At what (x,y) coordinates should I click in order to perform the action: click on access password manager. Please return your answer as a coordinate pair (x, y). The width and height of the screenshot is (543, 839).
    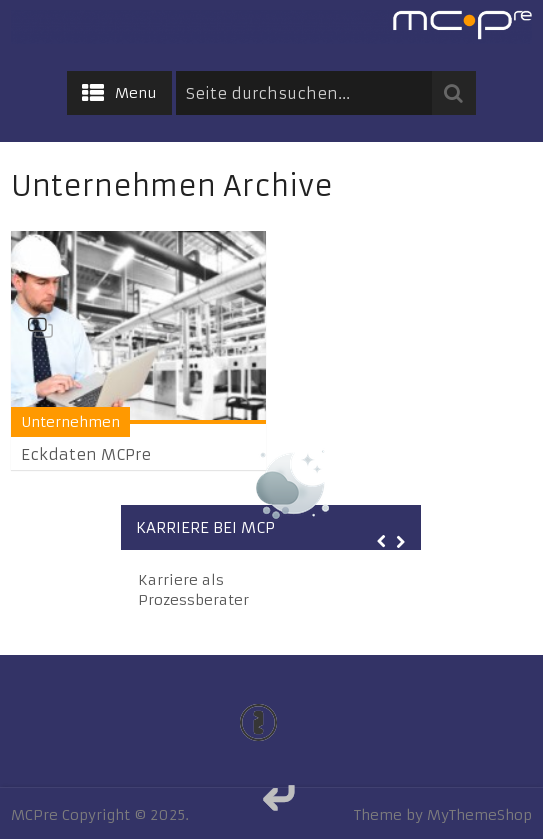
    Looking at the image, I should click on (258, 722).